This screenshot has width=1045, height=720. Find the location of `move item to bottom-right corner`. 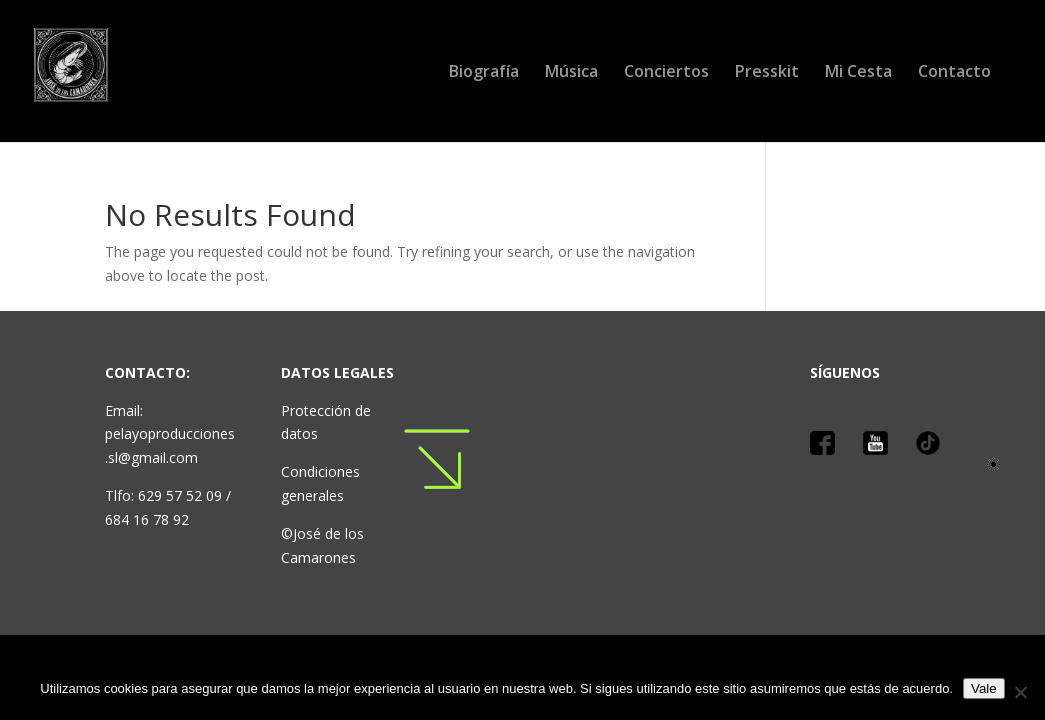

move item to bottom-right corner is located at coordinates (437, 462).